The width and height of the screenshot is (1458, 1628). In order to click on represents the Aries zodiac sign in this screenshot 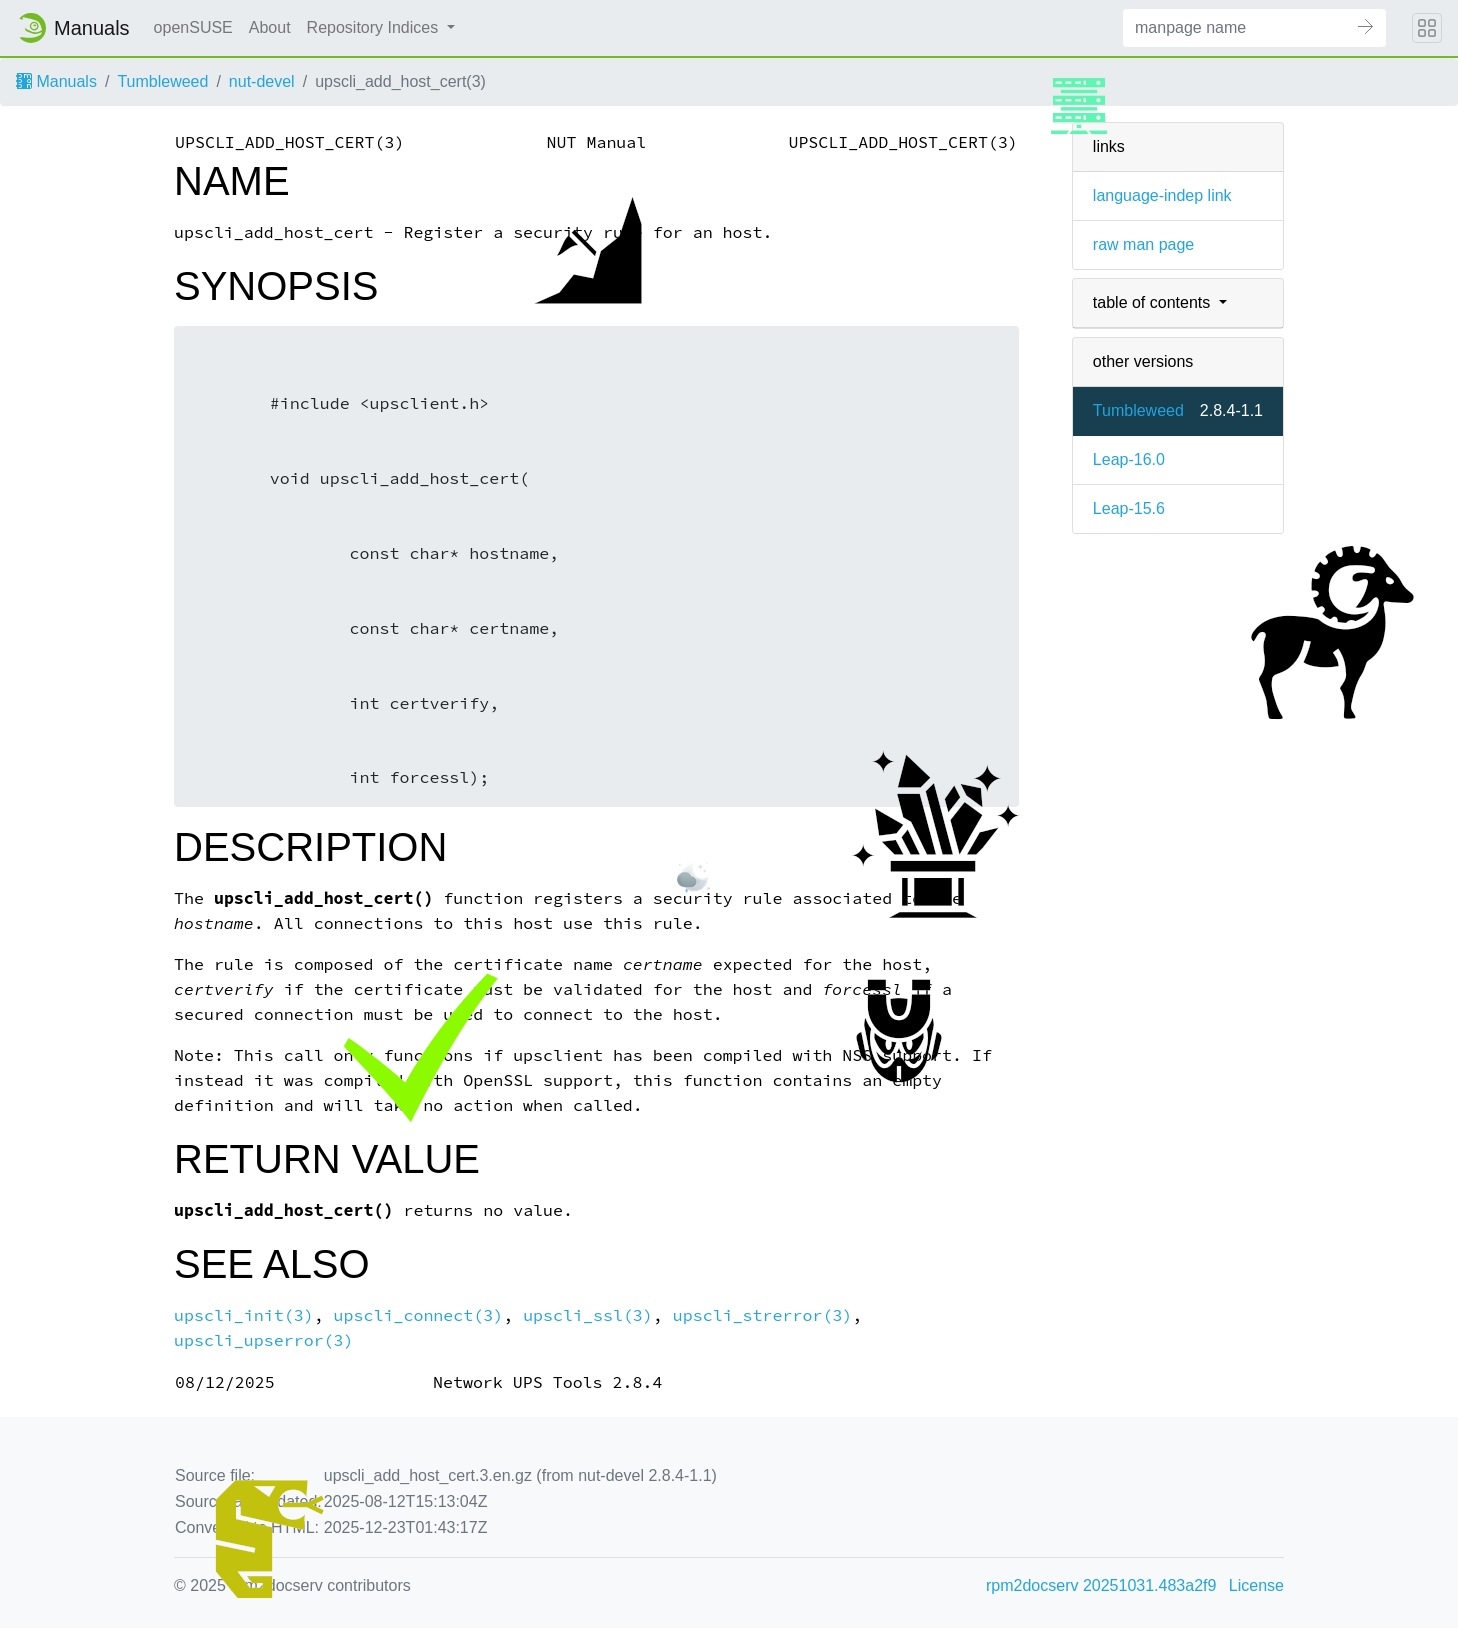, I will do `click(1332, 632)`.